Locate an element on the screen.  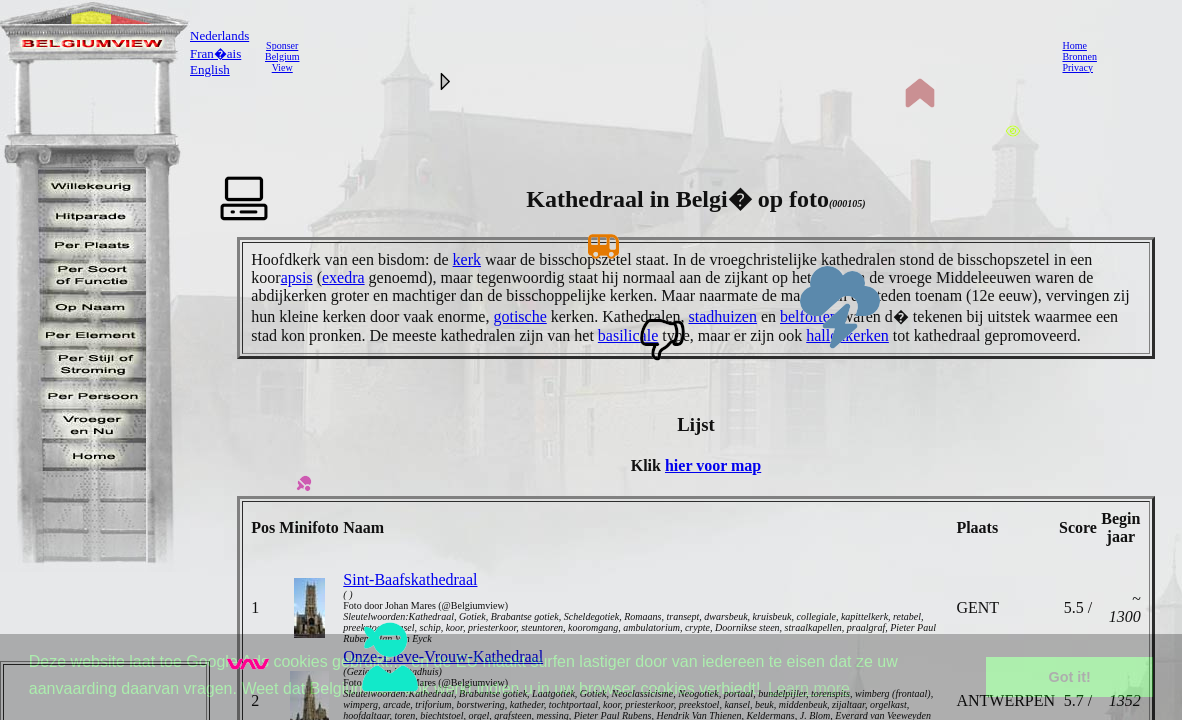
access table tennis or ping pong game is located at coordinates (304, 483).